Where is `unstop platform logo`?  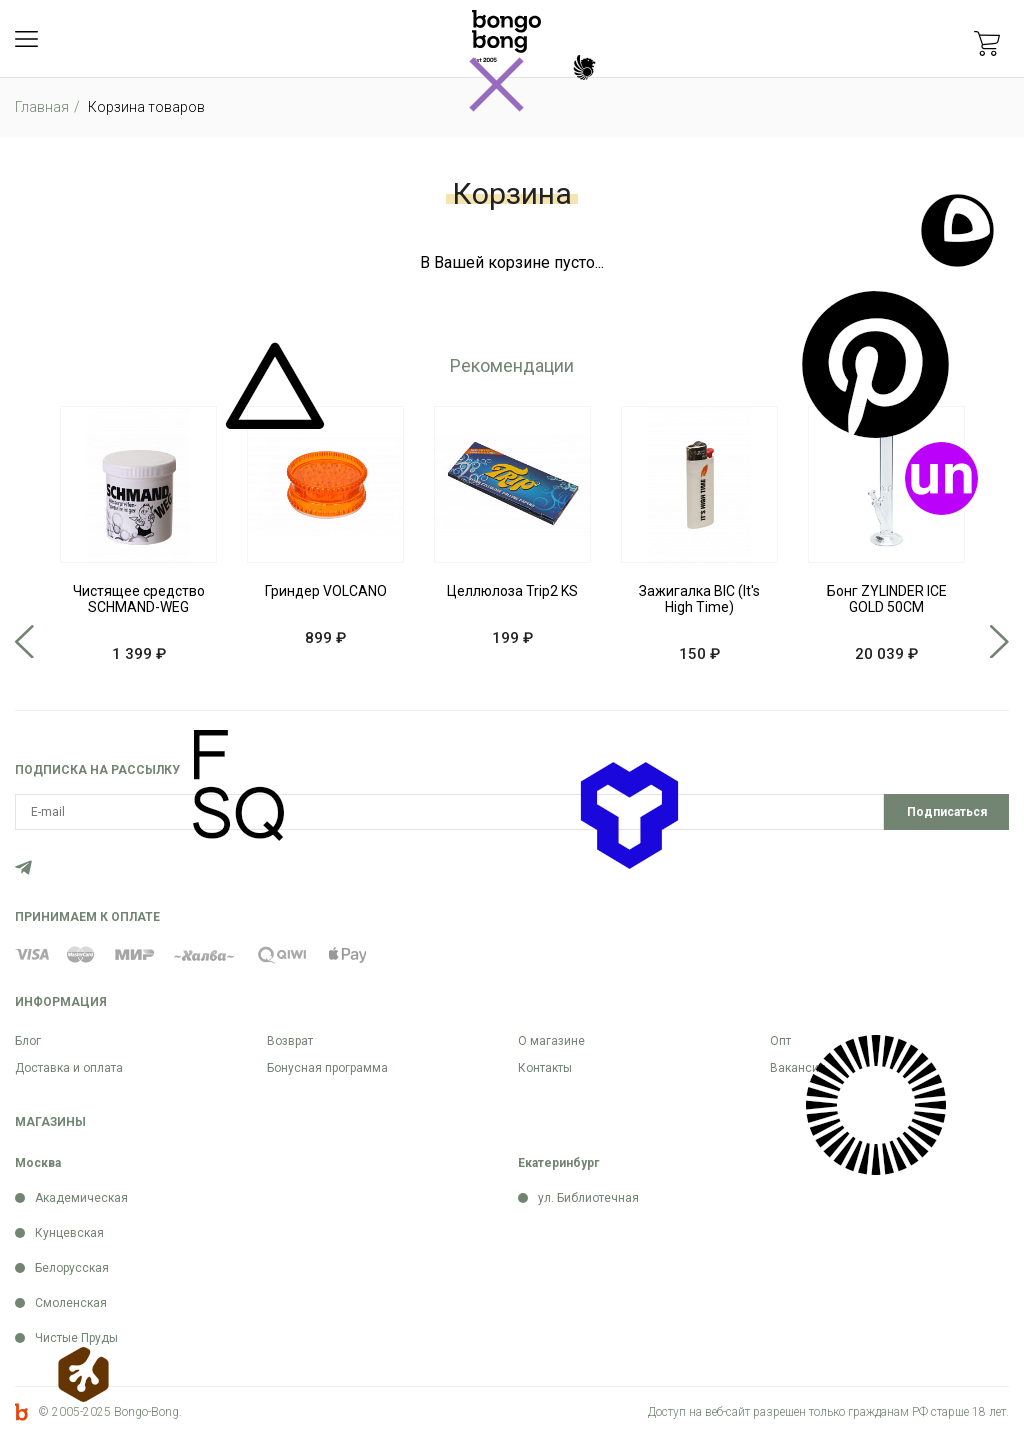 unstop platform logo is located at coordinates (941, 478).